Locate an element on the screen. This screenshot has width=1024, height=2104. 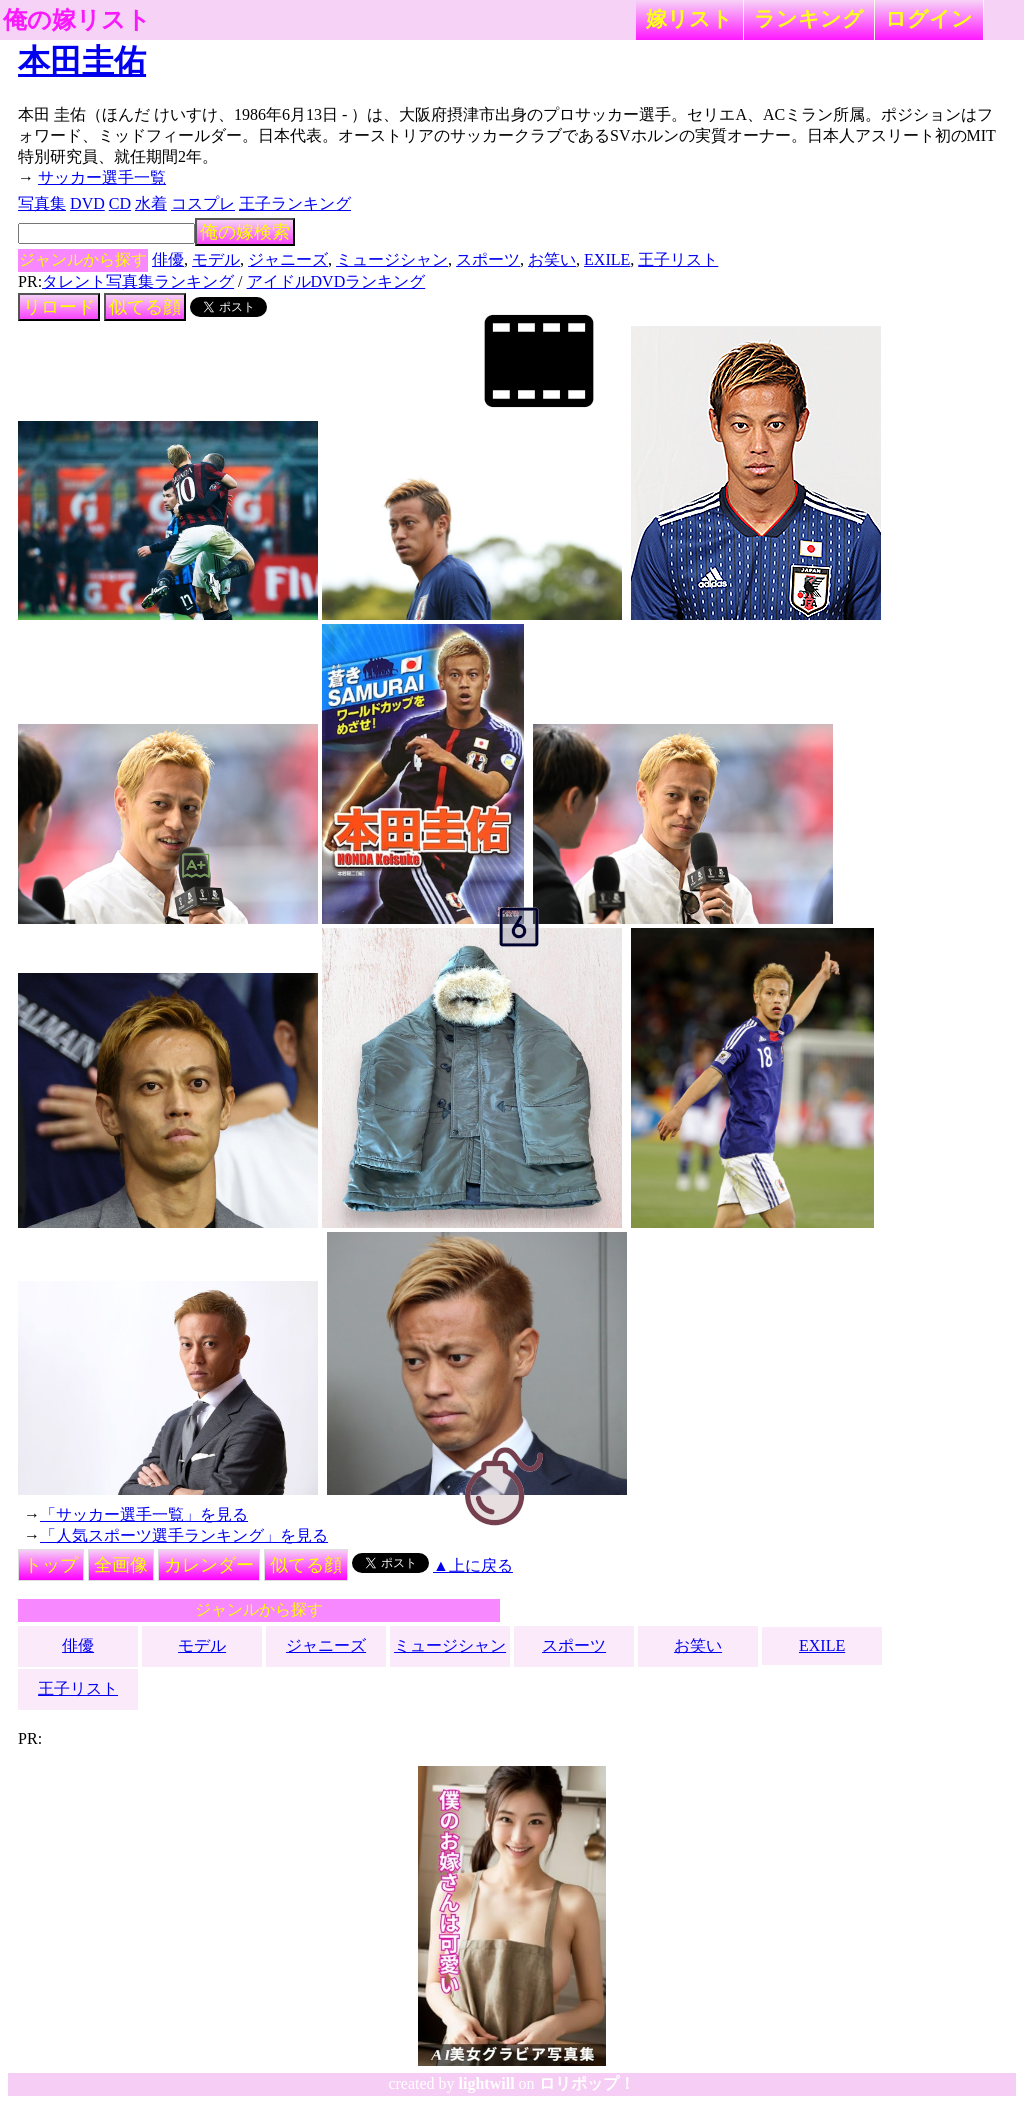
view video or film content is located at coordinates (539, 361).